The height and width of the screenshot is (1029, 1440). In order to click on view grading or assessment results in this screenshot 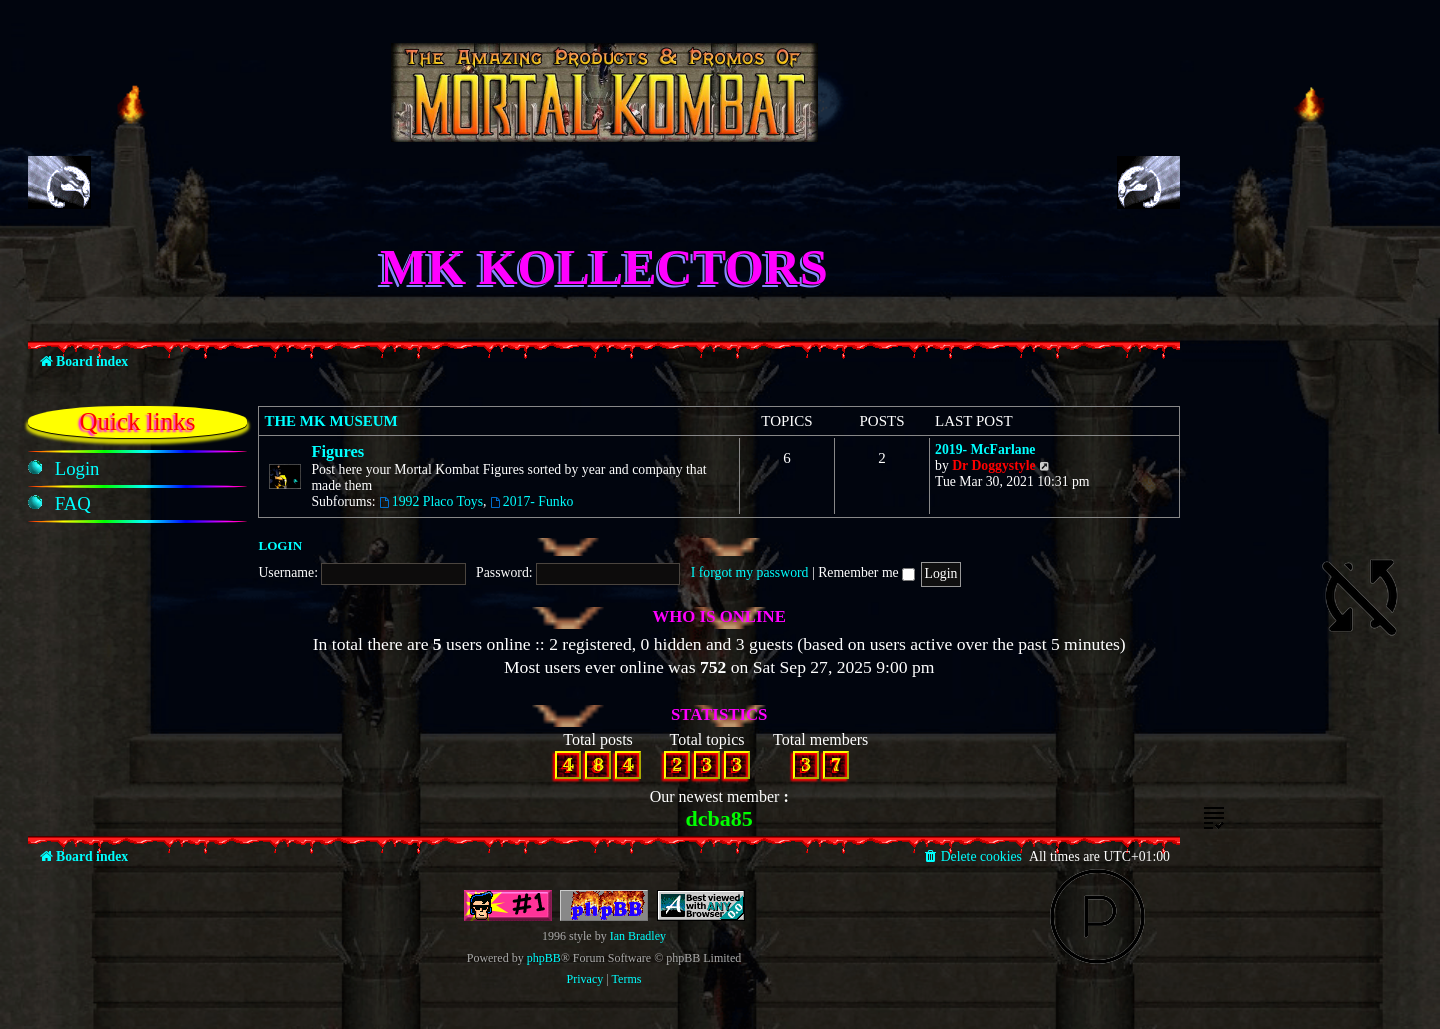, I will do `click(1214, 818)`.